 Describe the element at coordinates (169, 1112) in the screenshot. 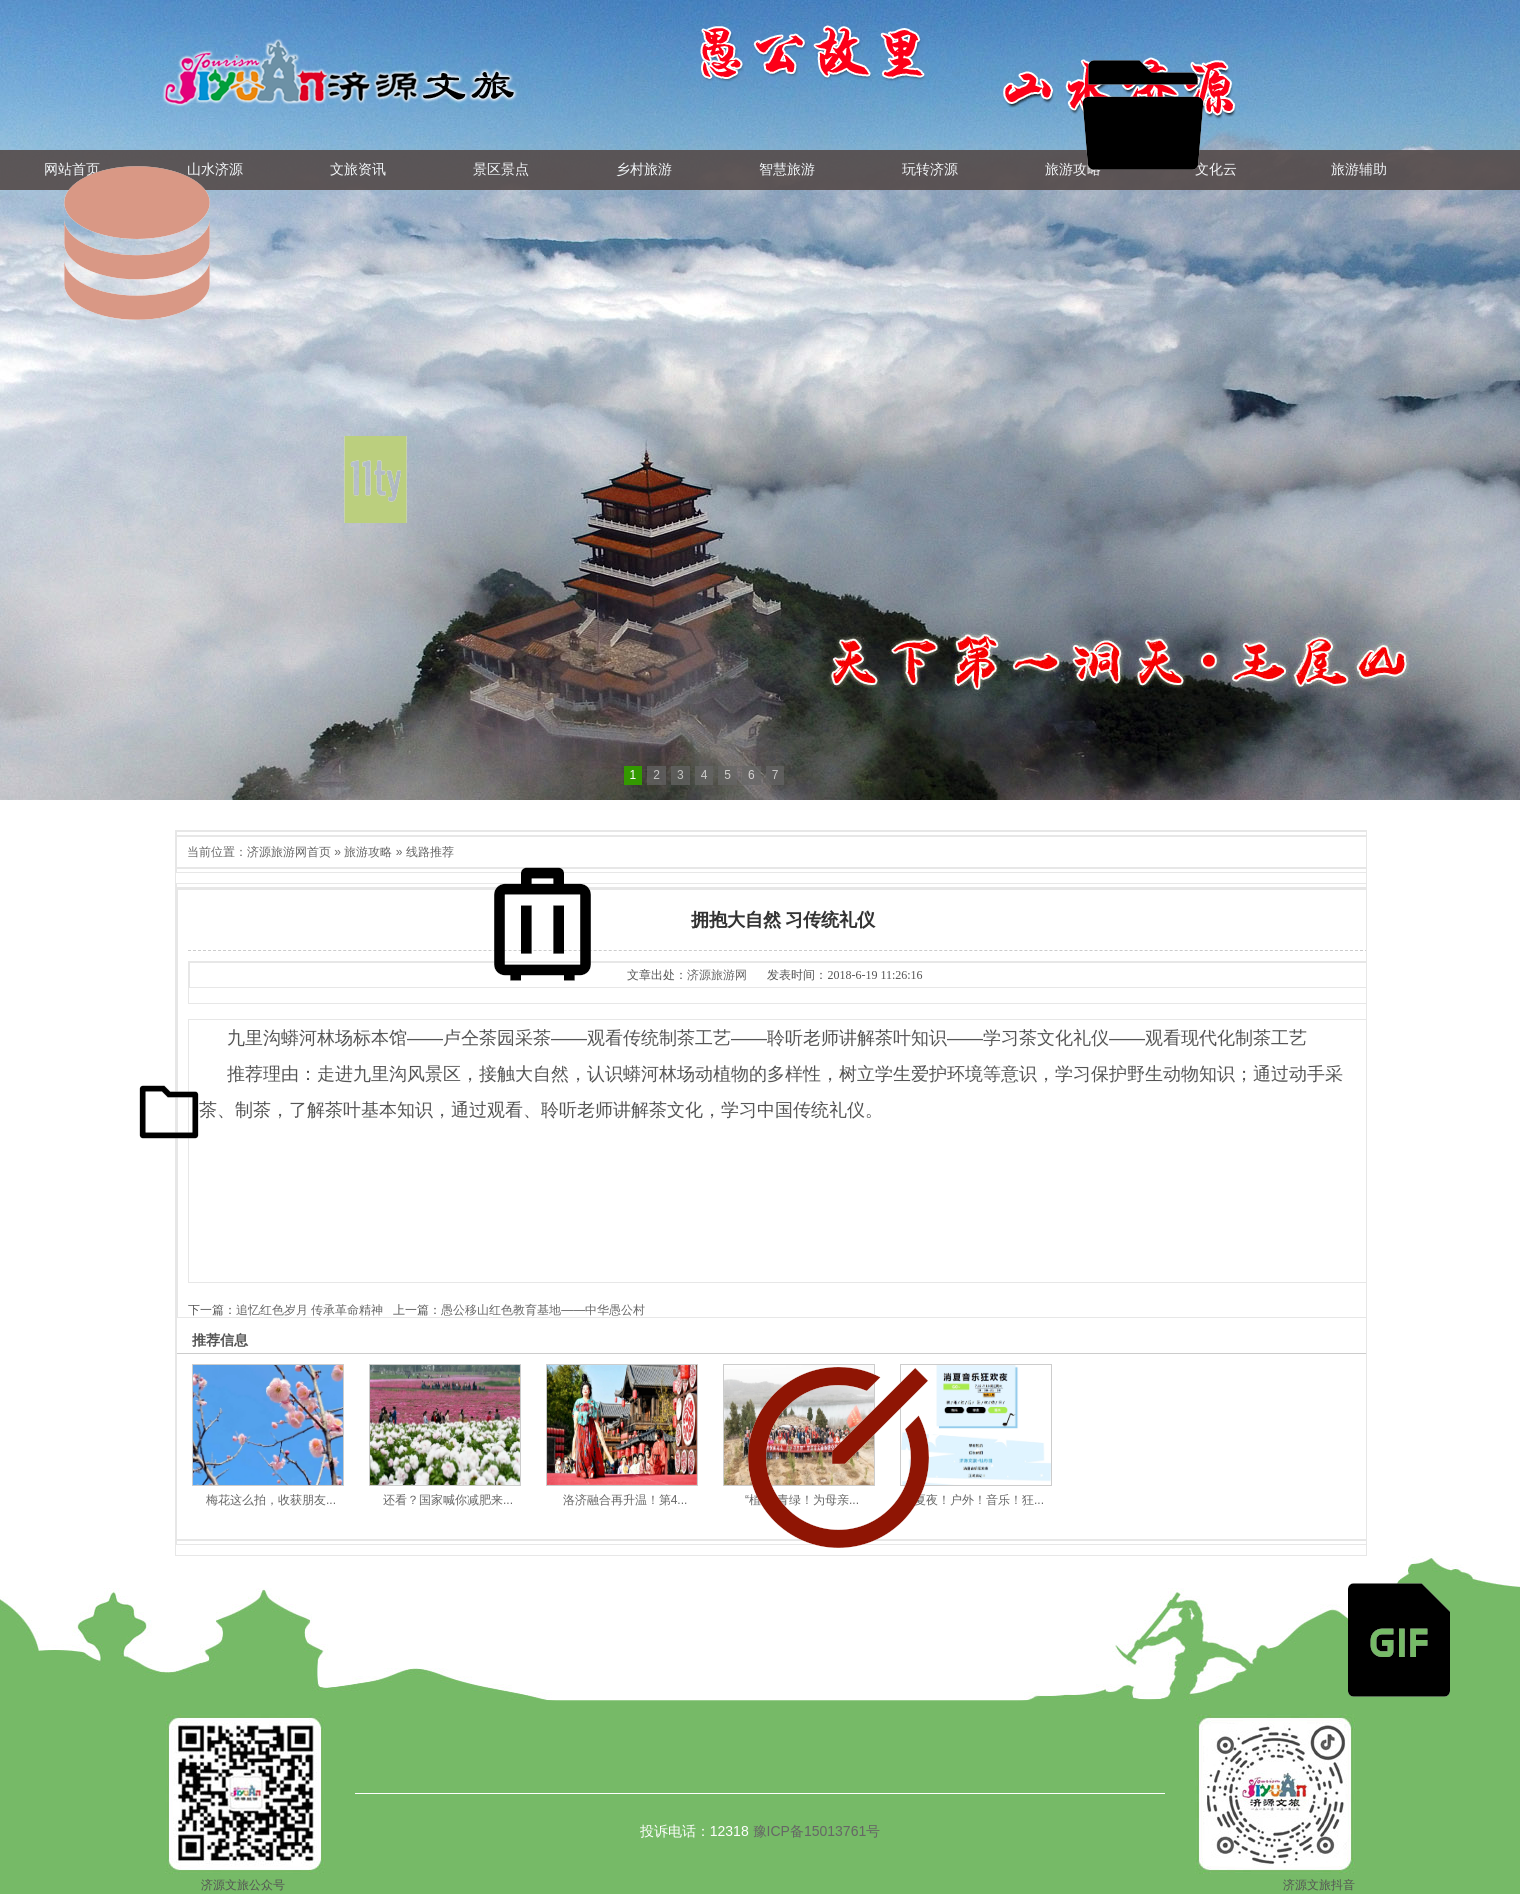

I see `open folder to view files` at that location.